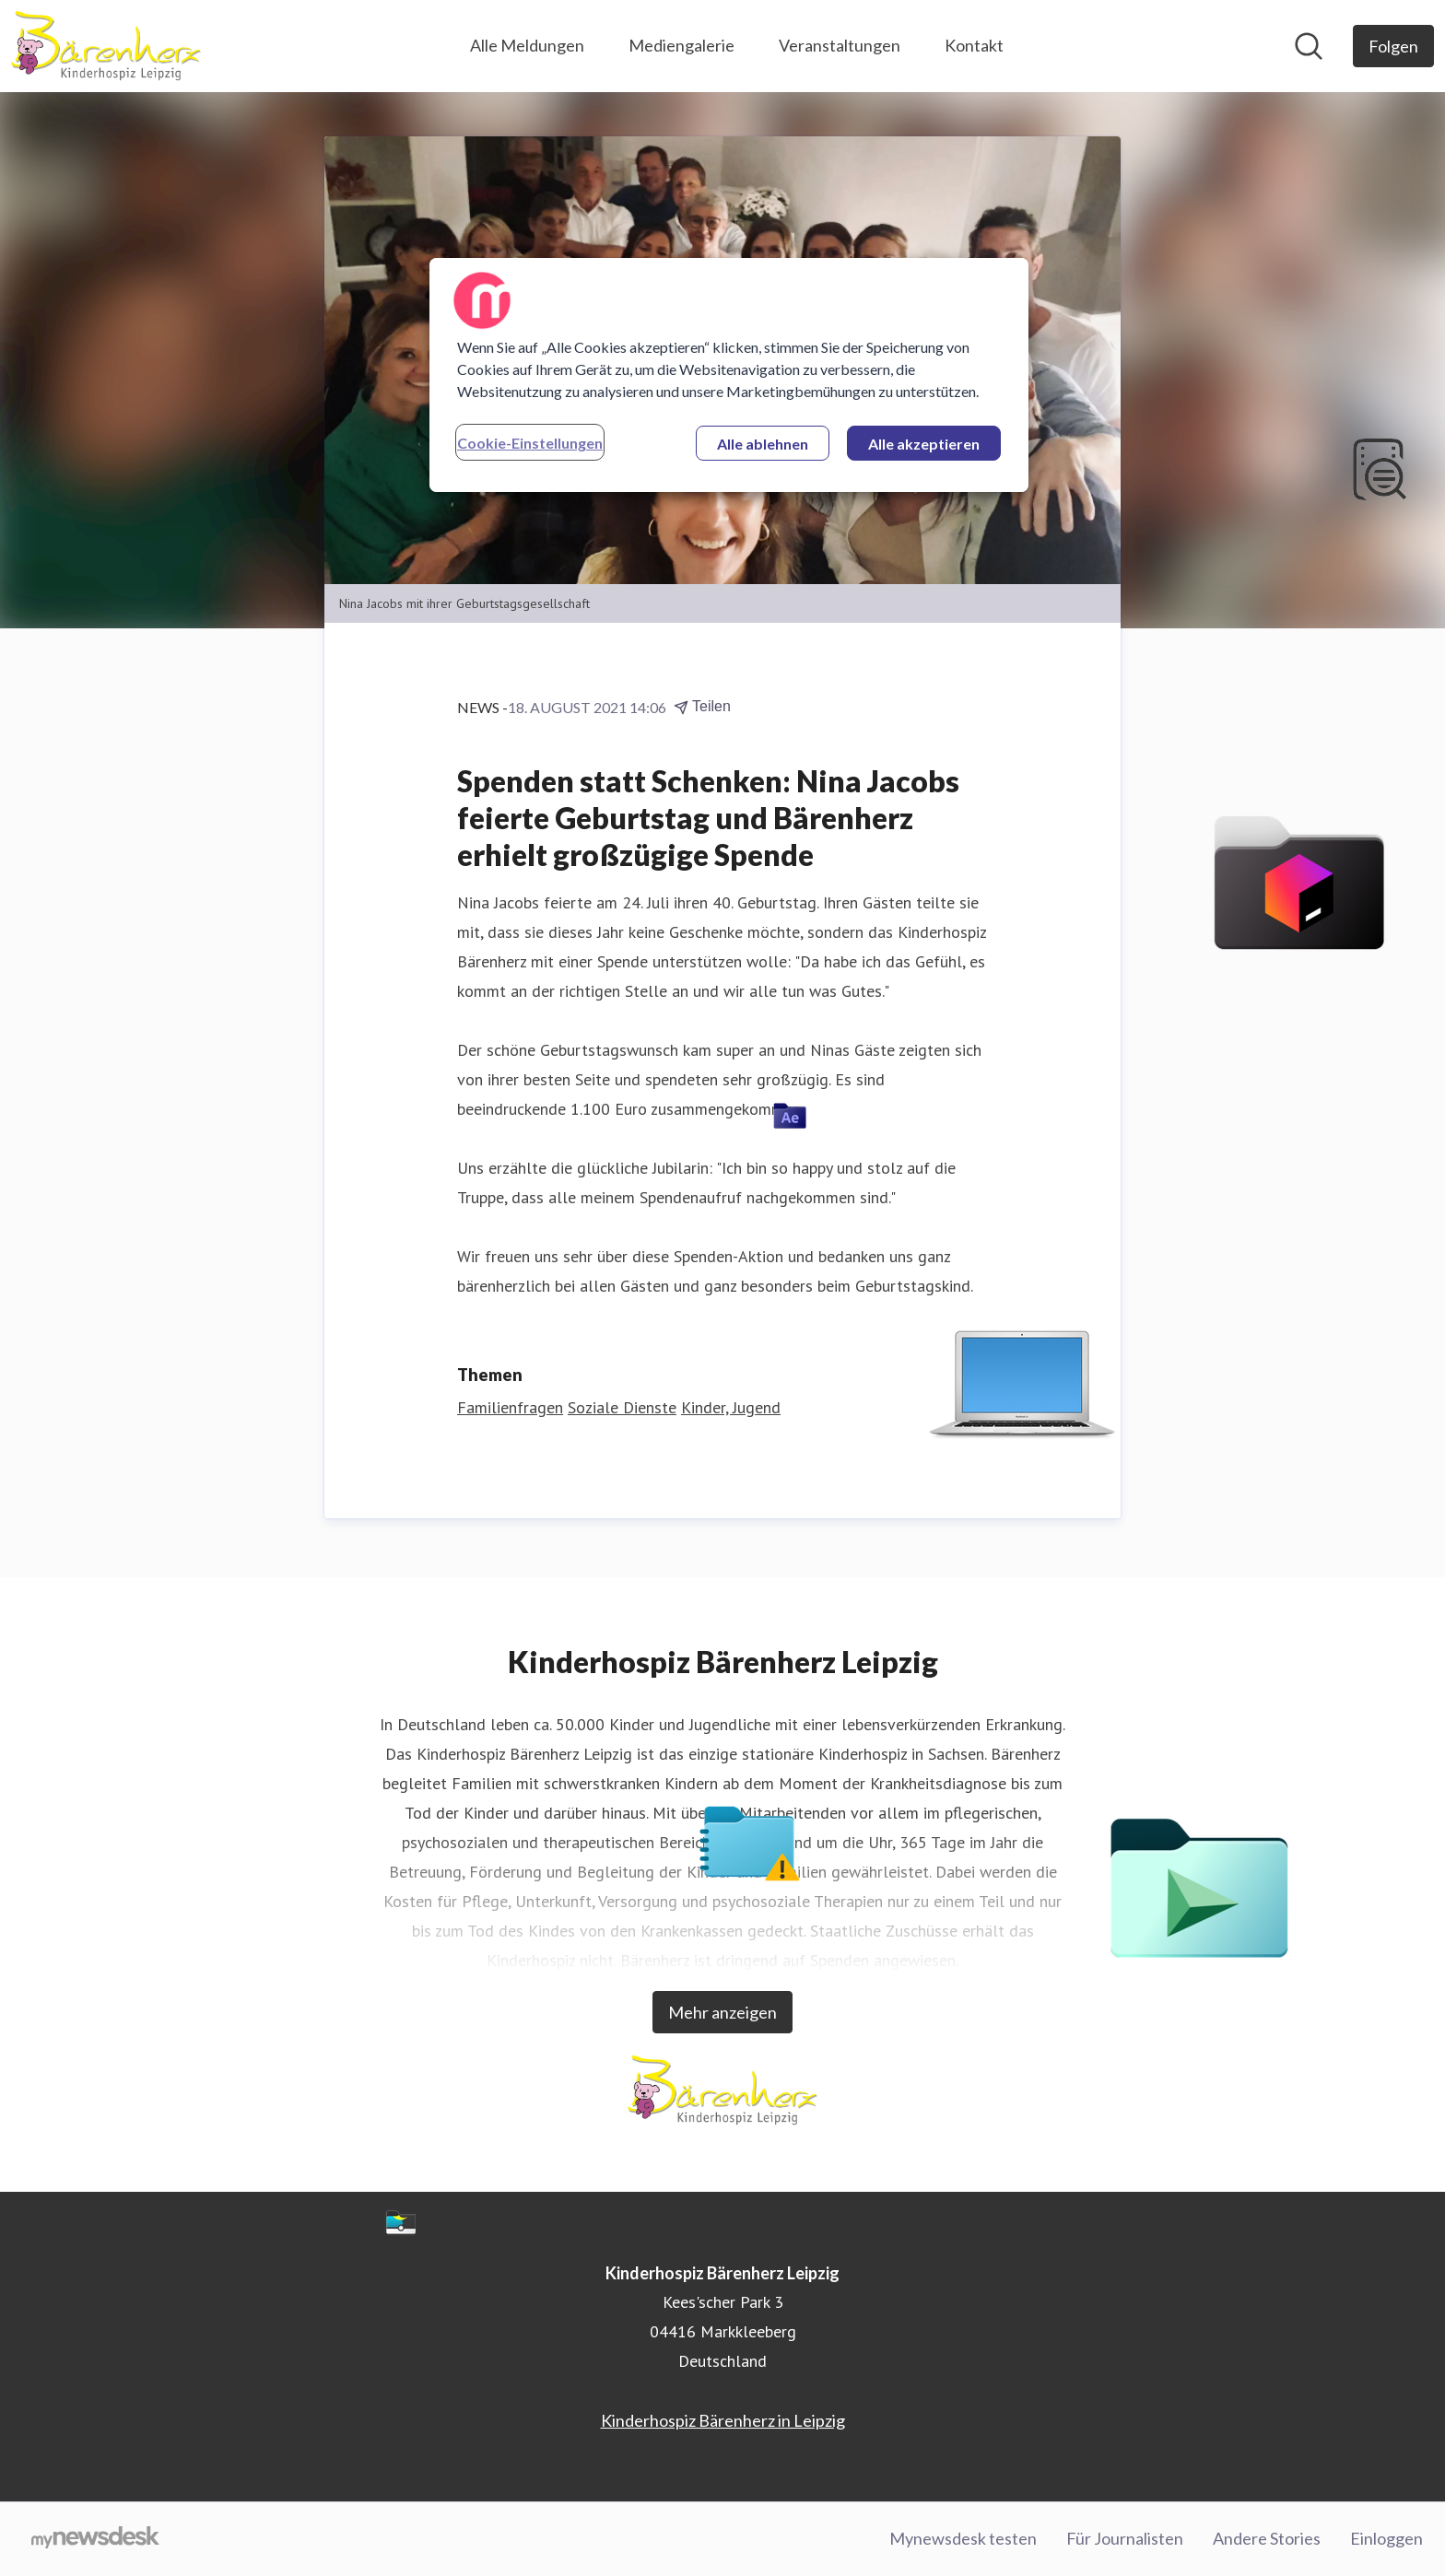 The image size is (1445, 2576). Describe the element at coordinates (1298, 887) in the screenshot. I see `open folder containing JetBrains Toolbox projects` at that location.